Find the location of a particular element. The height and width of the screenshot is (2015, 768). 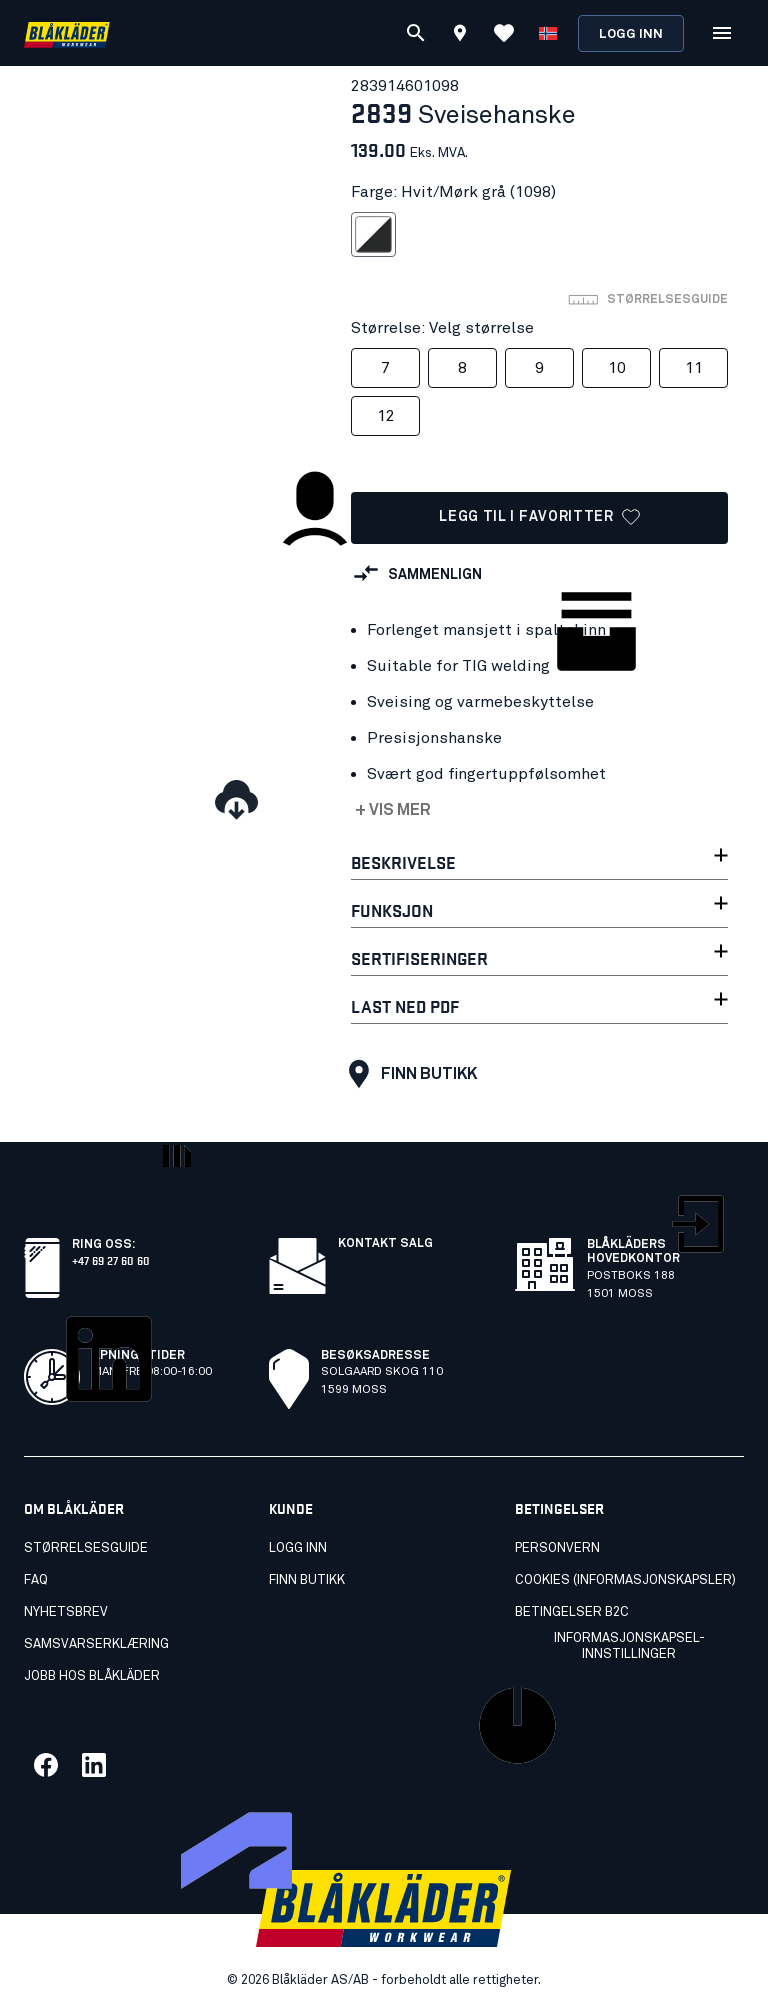

power off or shut down the device is located at coordinates (517, 1725).